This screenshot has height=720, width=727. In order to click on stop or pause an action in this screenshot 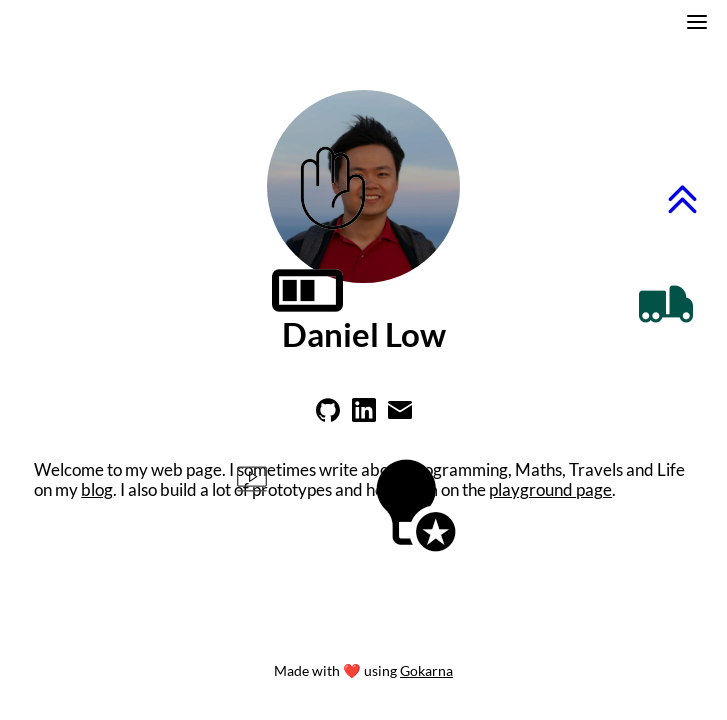, I will do `click(333, 188)`.